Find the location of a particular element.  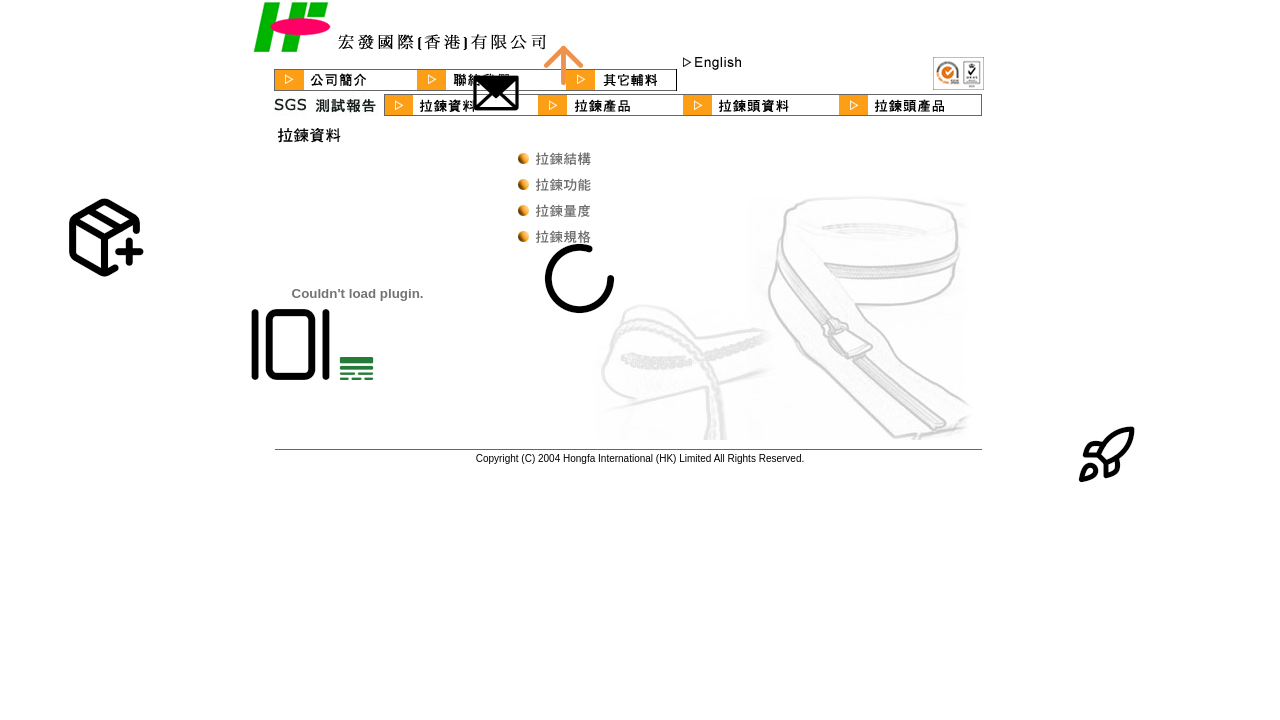

add a new package or shipment is located at coordinates (104, 237).